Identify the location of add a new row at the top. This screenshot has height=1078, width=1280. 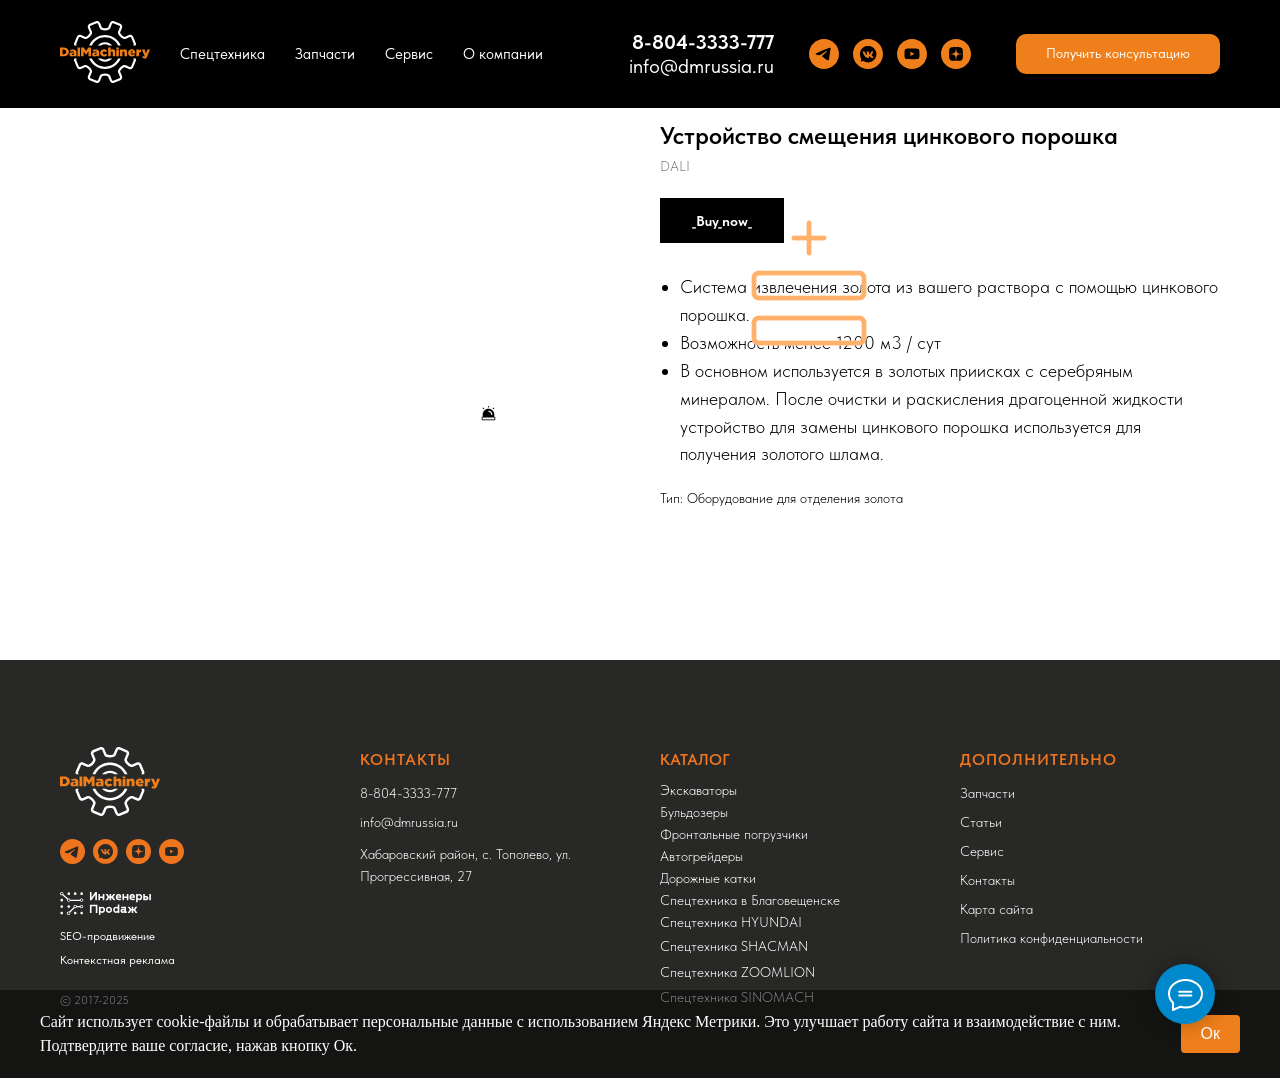
(809, 293).